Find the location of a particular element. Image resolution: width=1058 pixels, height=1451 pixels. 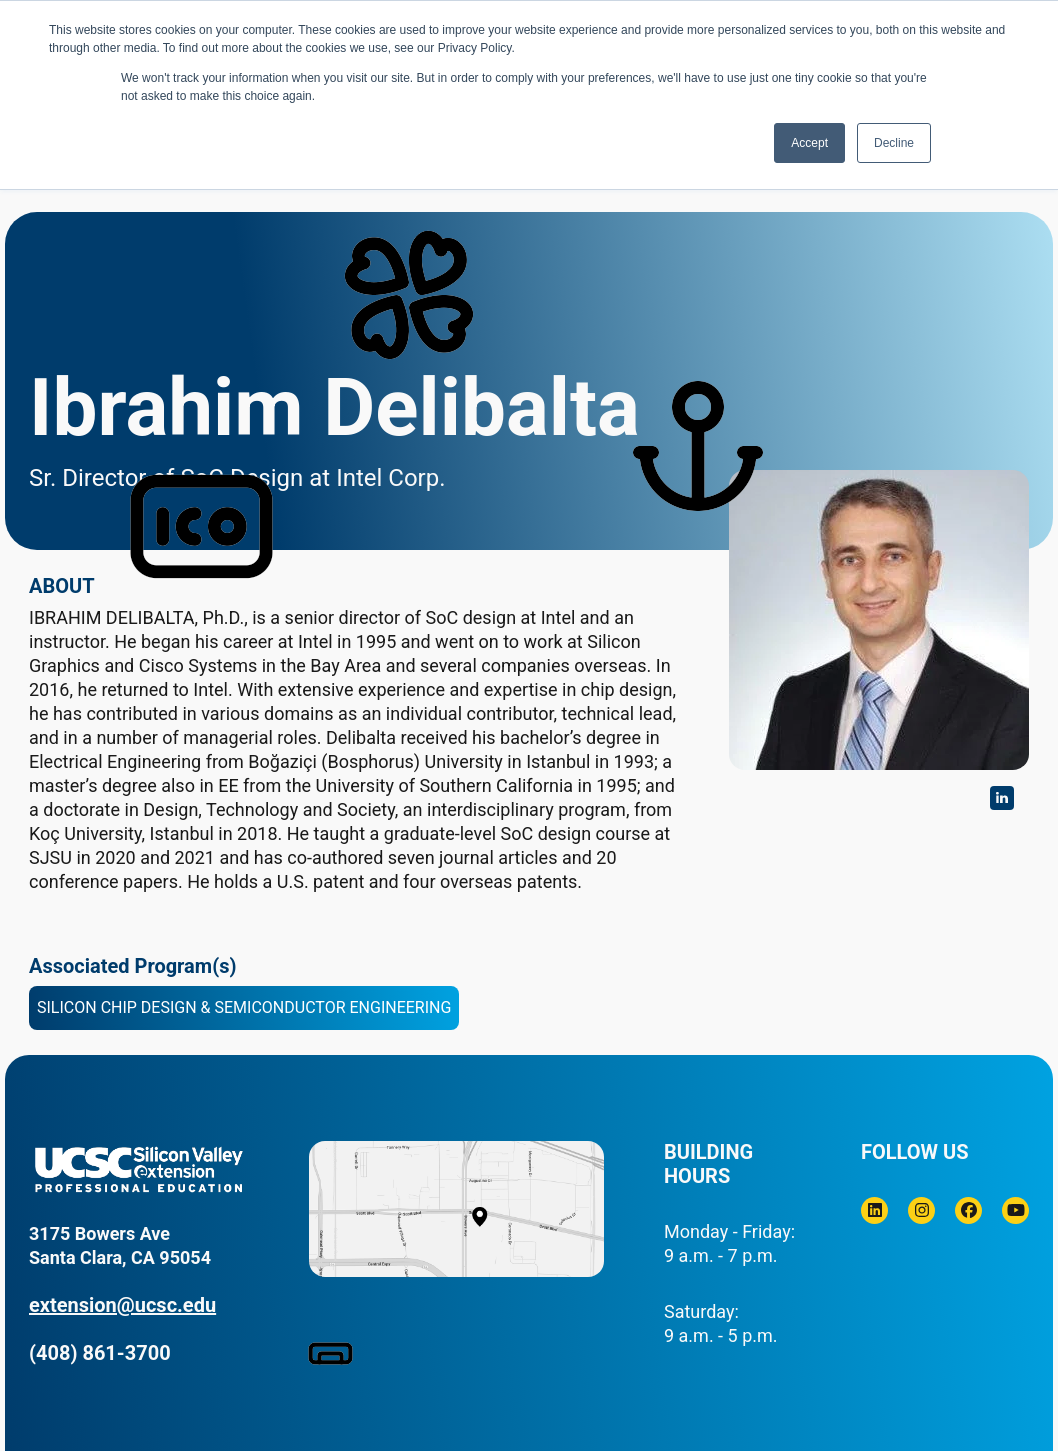

air conditioning is currently off or unavailable is located at coordinates (330, 1353).